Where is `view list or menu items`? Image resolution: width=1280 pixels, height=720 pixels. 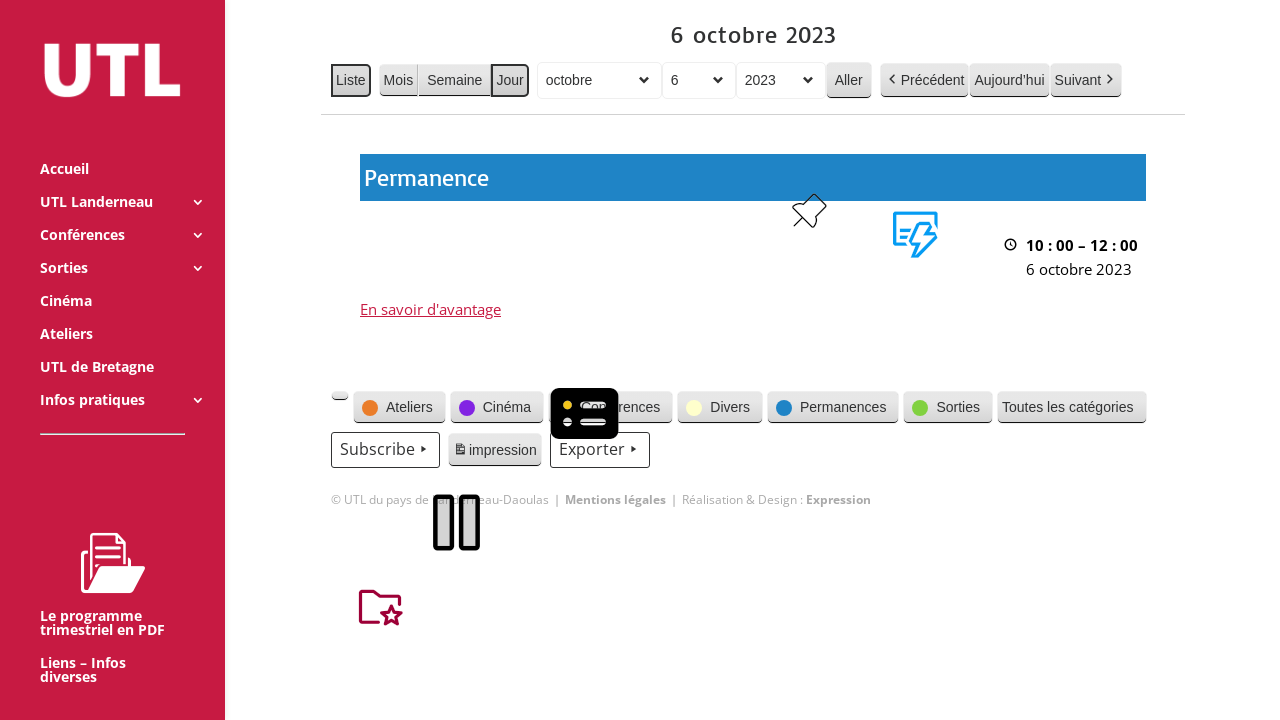 view list or menu items is located at coordinates (584, 413).